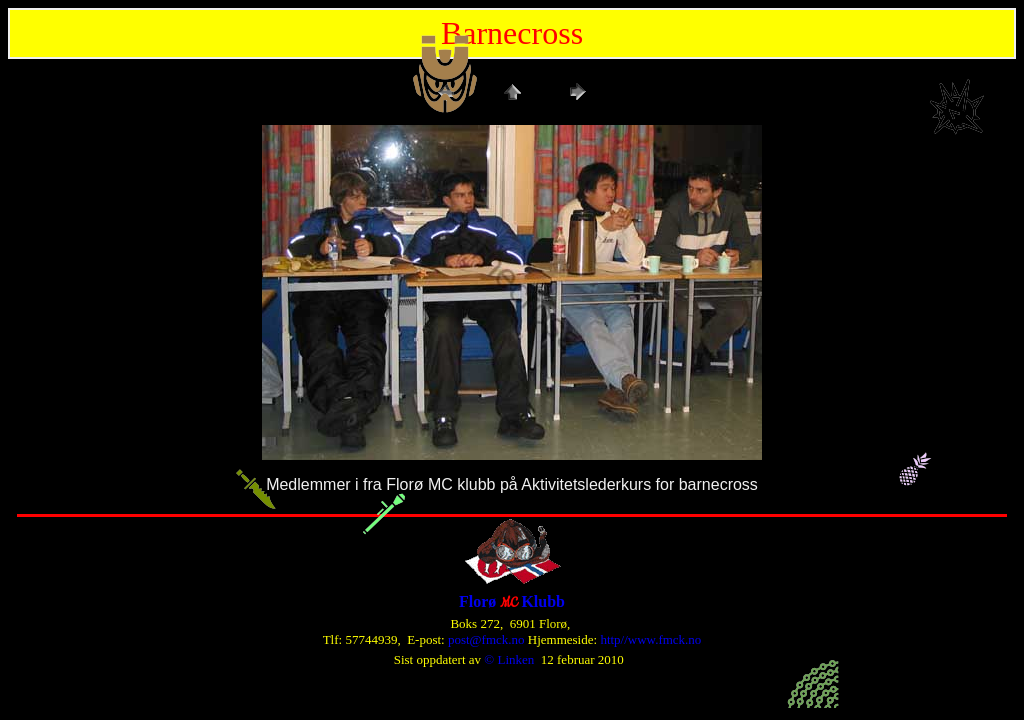  What do you see at coordinates (445, 74) in the screenshot?
I see `select the magnet man character` at bounding box center [445, 74].